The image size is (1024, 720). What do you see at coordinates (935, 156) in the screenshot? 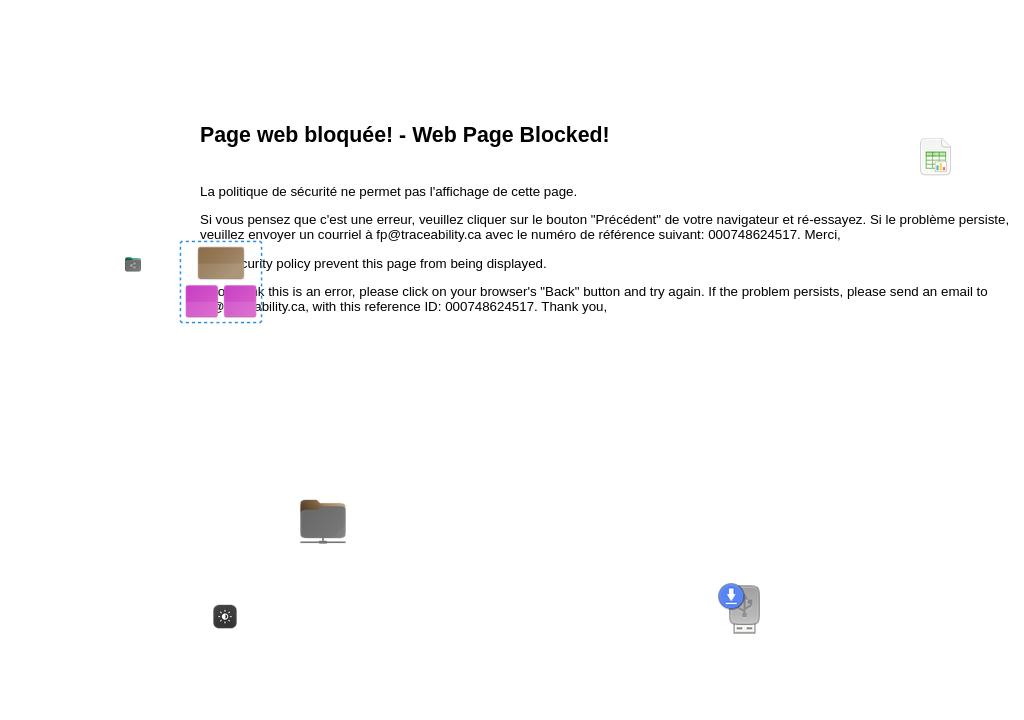
I see `open a spreadsheet file` at bounding box center [935, 156].